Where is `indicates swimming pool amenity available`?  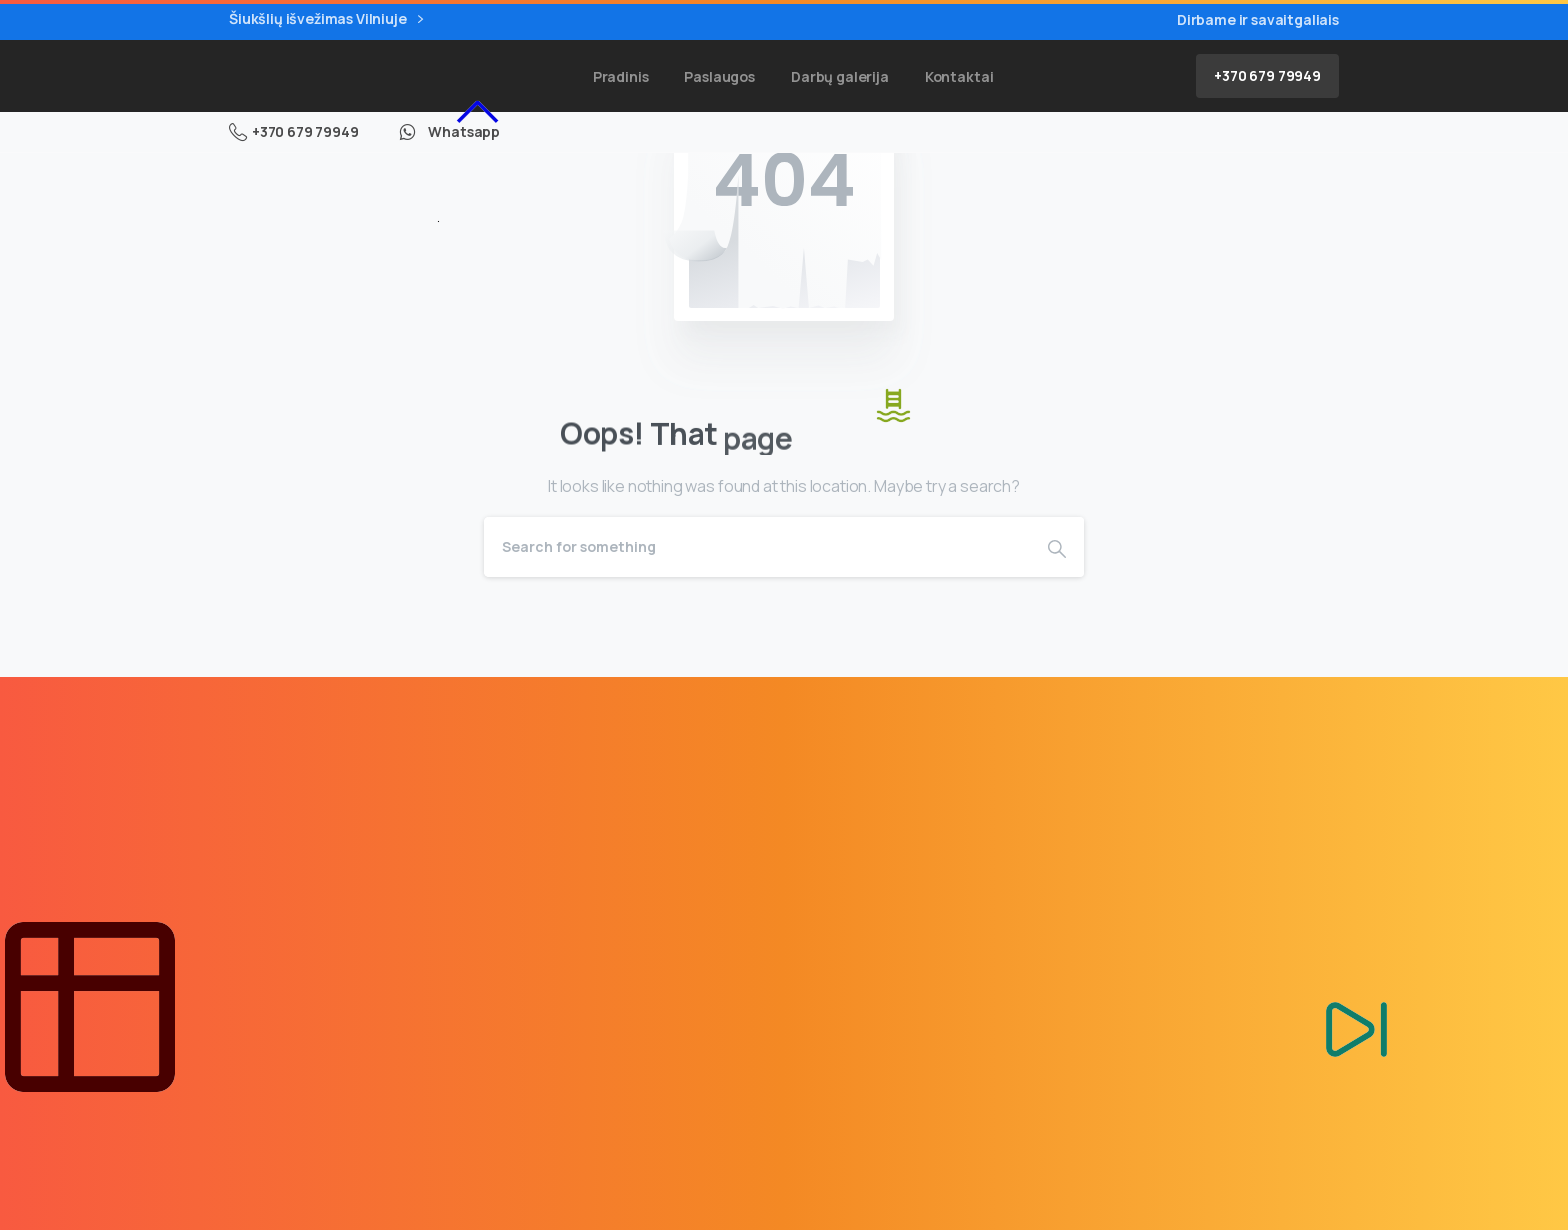
indicates swimming pool amenity available is located at coordinates (893, 405).